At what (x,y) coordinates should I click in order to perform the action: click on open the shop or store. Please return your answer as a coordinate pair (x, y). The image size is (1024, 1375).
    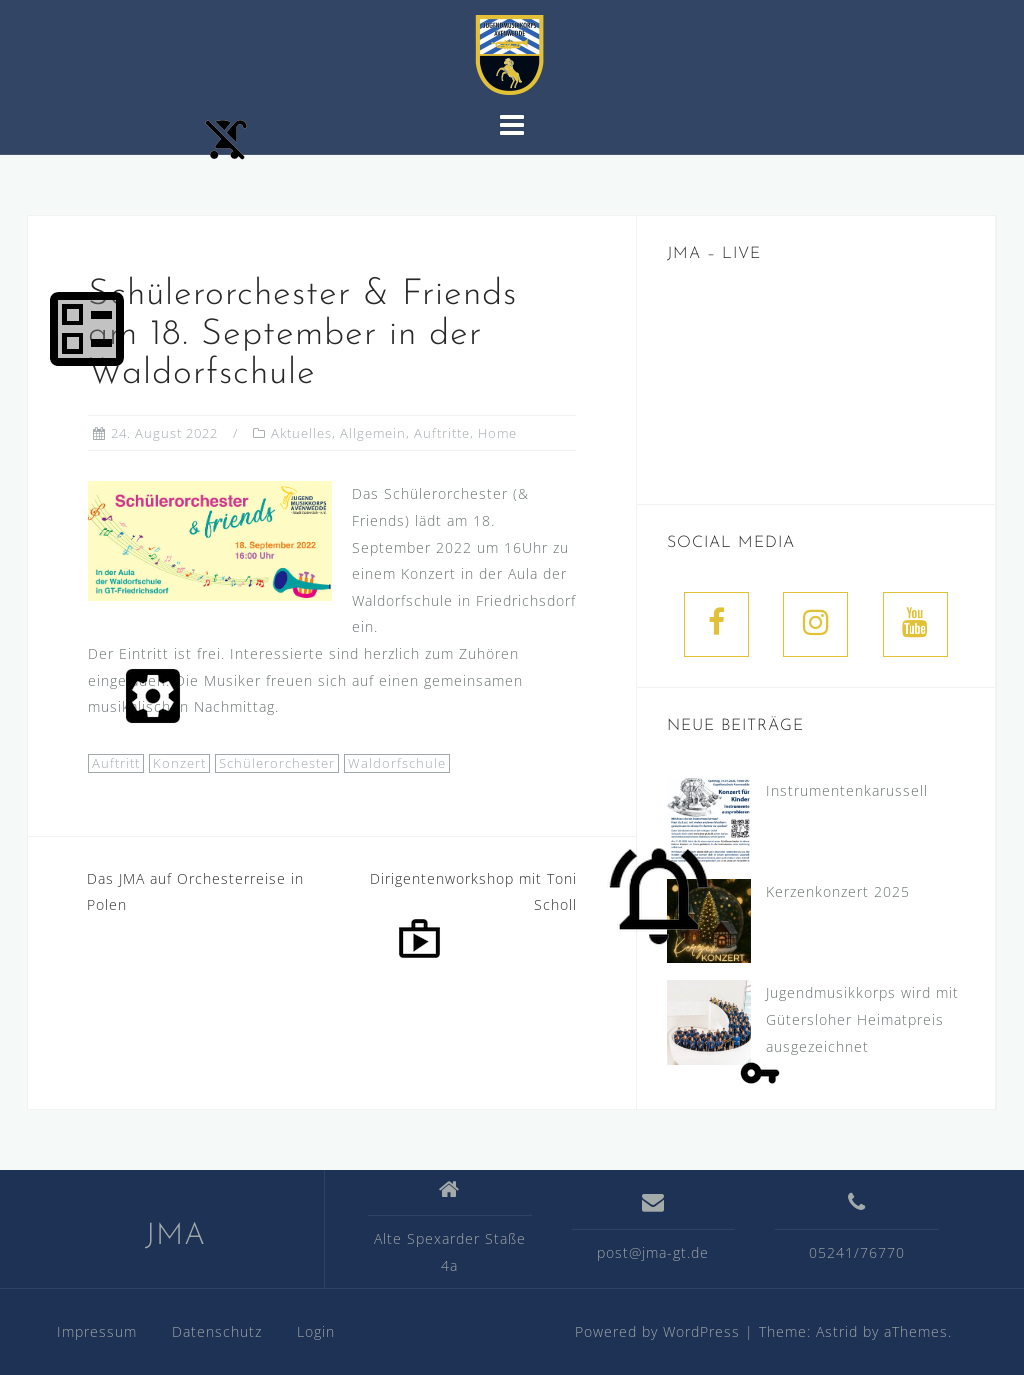
    Looking at the image, I should click on (419, 939).